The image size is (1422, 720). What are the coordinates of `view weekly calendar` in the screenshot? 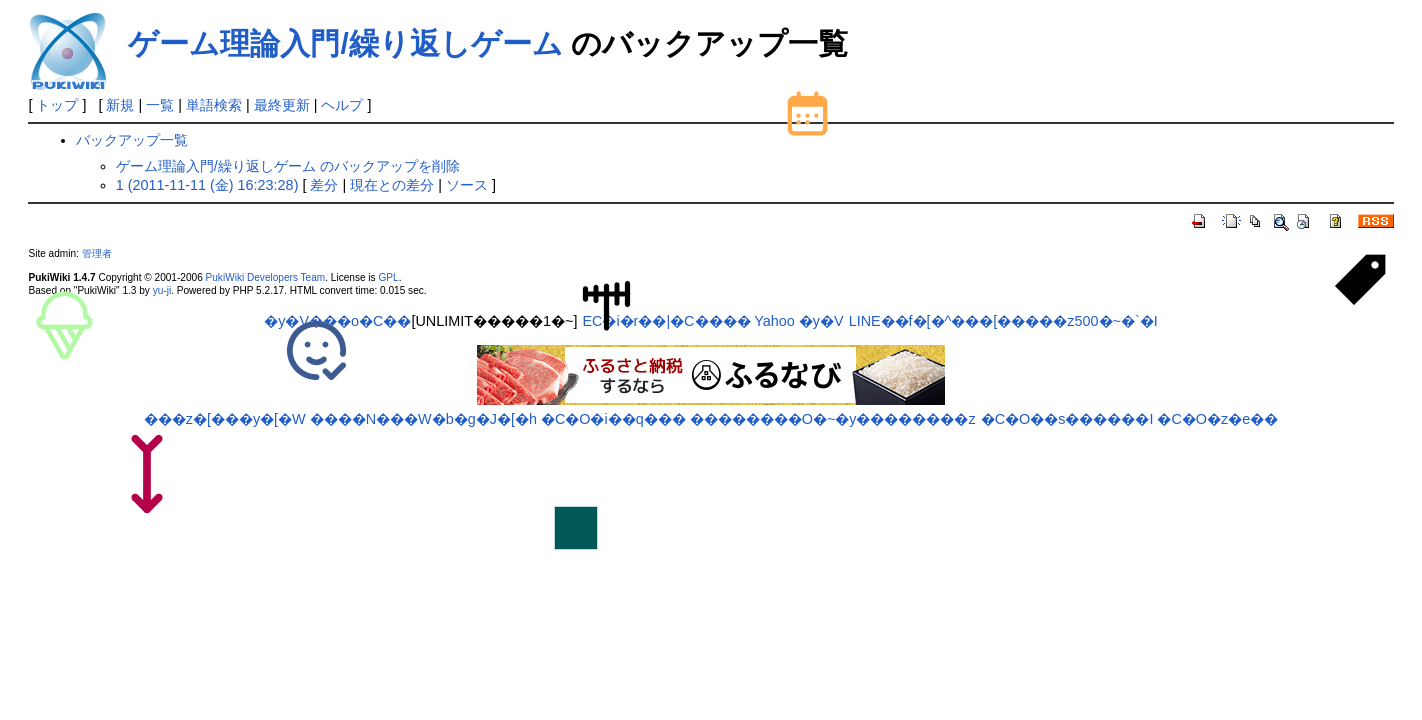 It's located at (807, 113).